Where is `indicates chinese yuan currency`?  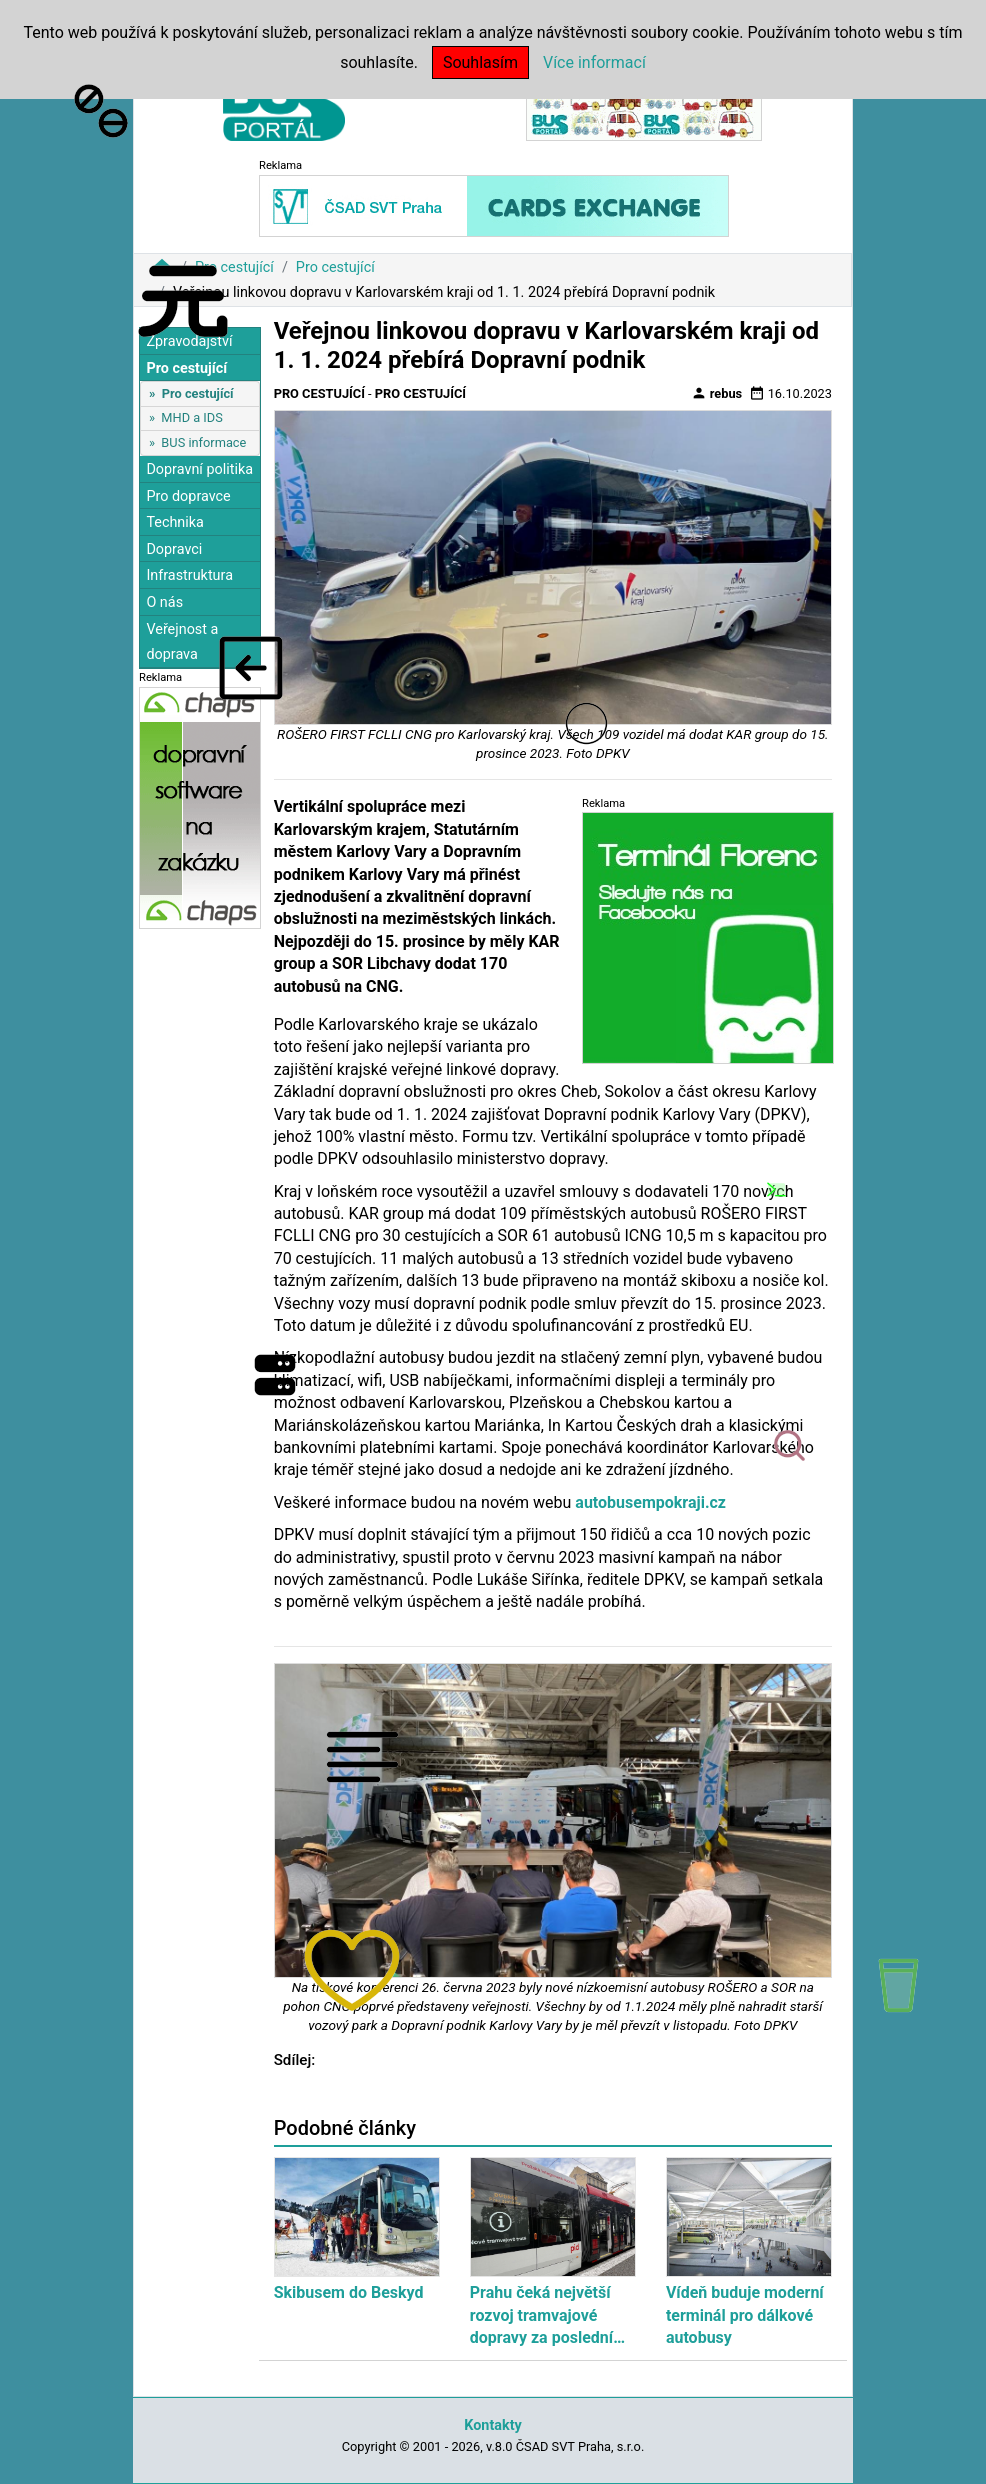
indicates chinese yuan currency is located at coordinates (183, 303).